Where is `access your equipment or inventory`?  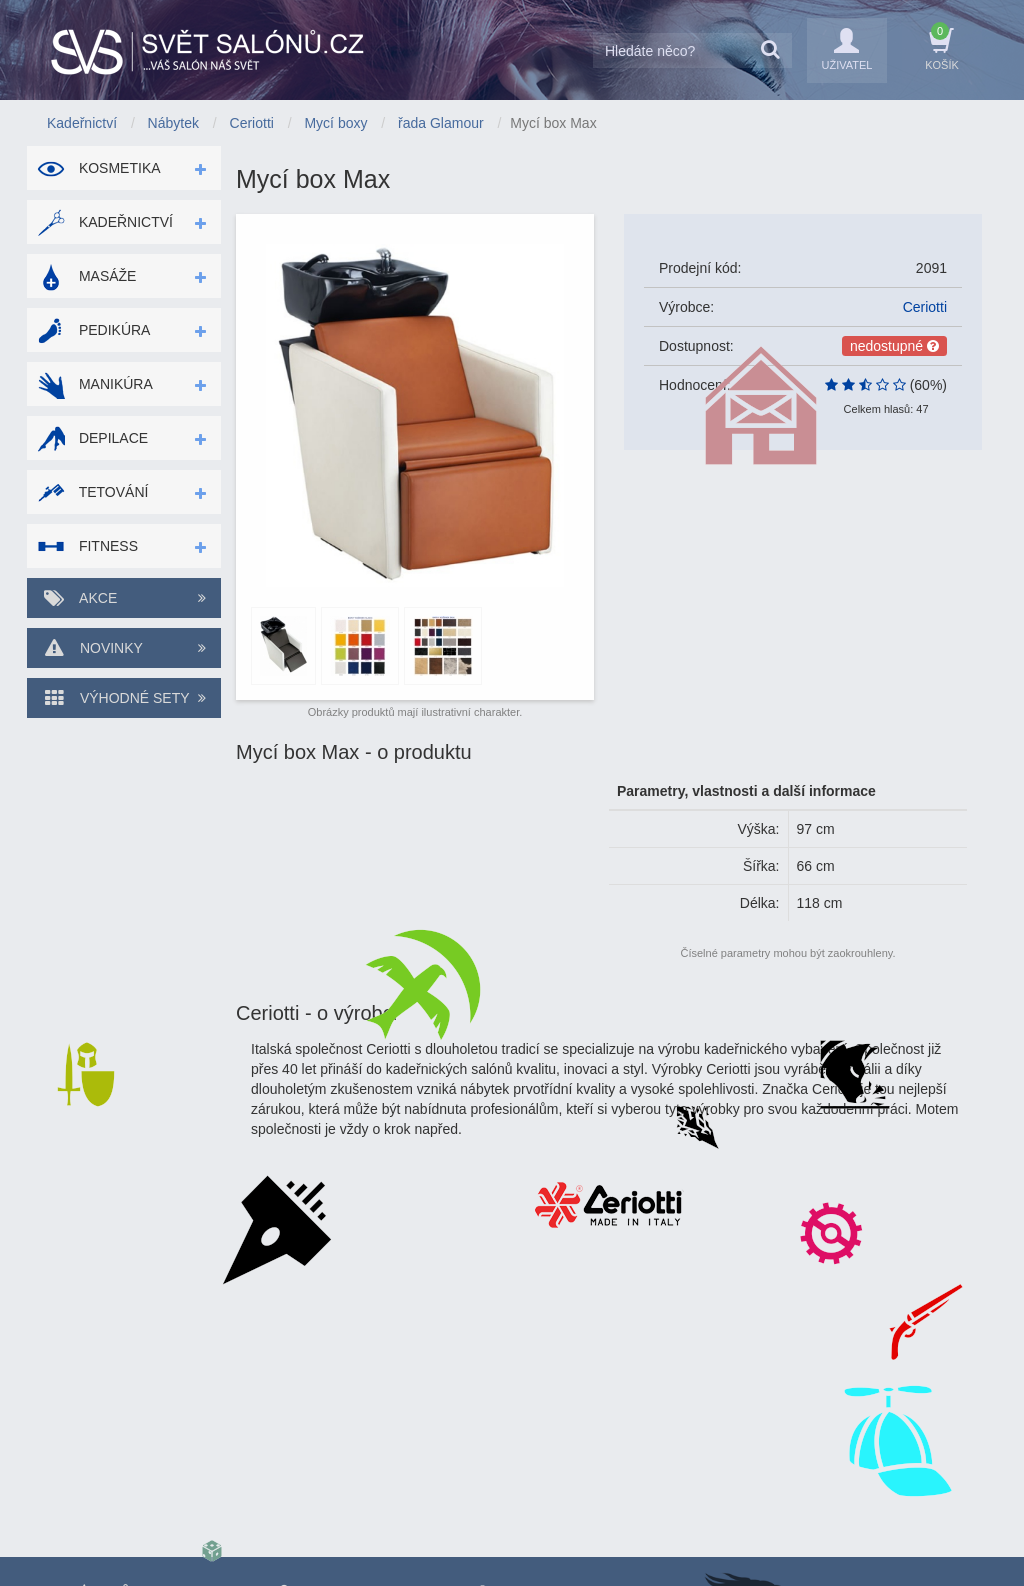 access your equipment or inventory is located at coordinates (86, 1075).